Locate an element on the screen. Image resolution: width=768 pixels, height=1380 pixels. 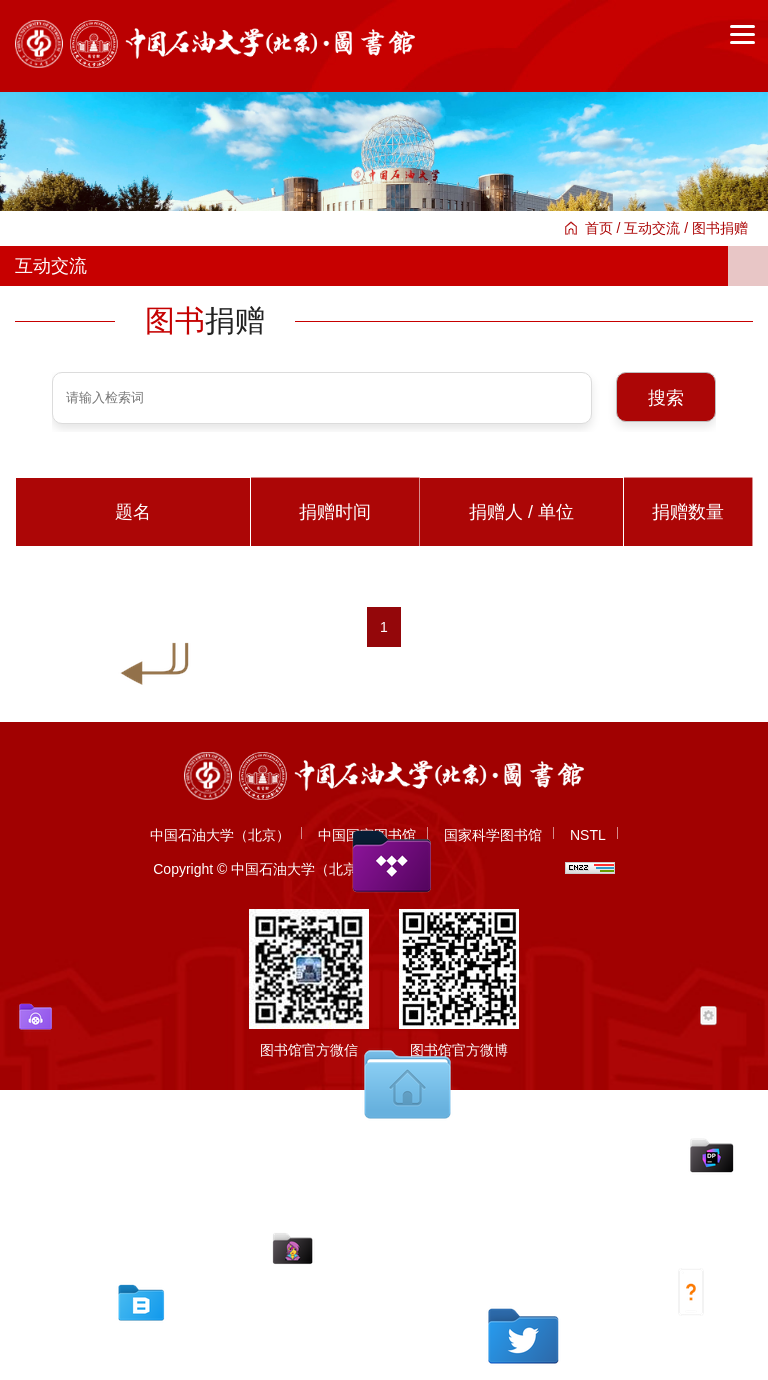
folder containing 4k video to mp3 converter files is located at coordinates (35, 1017).